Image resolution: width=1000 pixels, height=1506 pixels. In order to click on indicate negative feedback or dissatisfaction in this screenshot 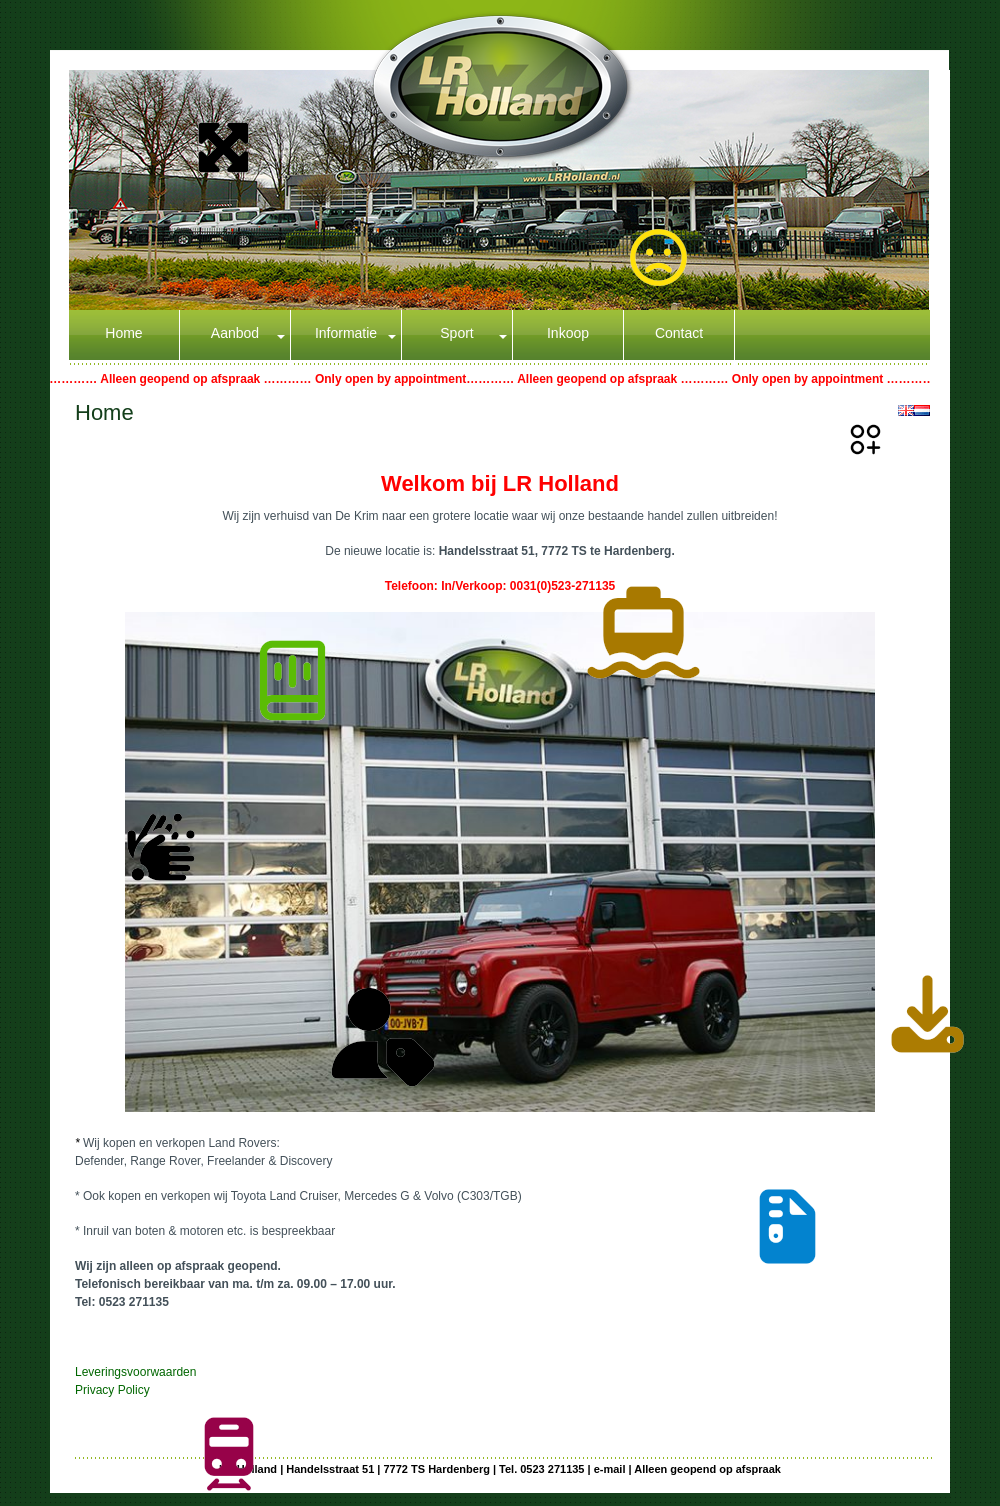, I will do `click(658, 257)`.